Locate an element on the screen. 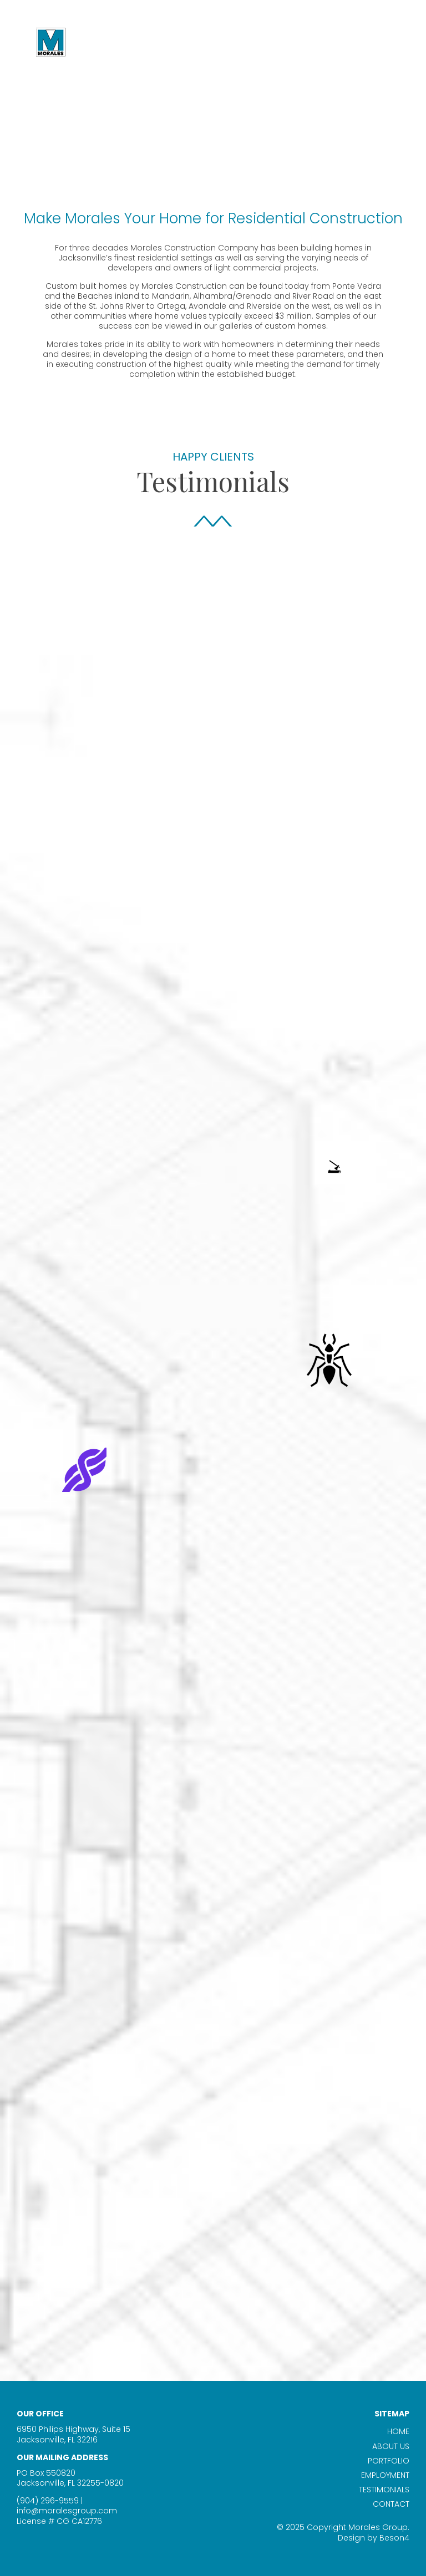 This screenshot has height=2576, width=426. indicates insect or pest-related content is located at coordinates (329, 1360).